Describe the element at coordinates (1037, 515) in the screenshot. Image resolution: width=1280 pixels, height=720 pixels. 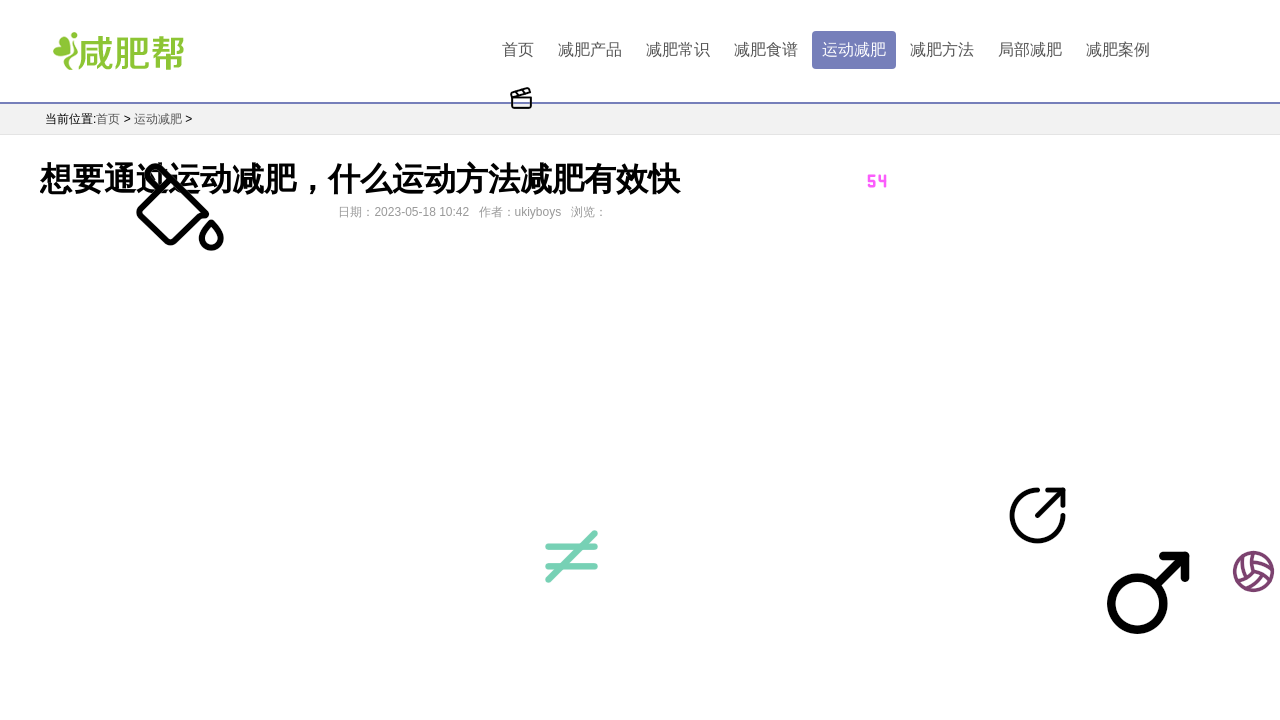
I see `open link in new tab or window` at that location.